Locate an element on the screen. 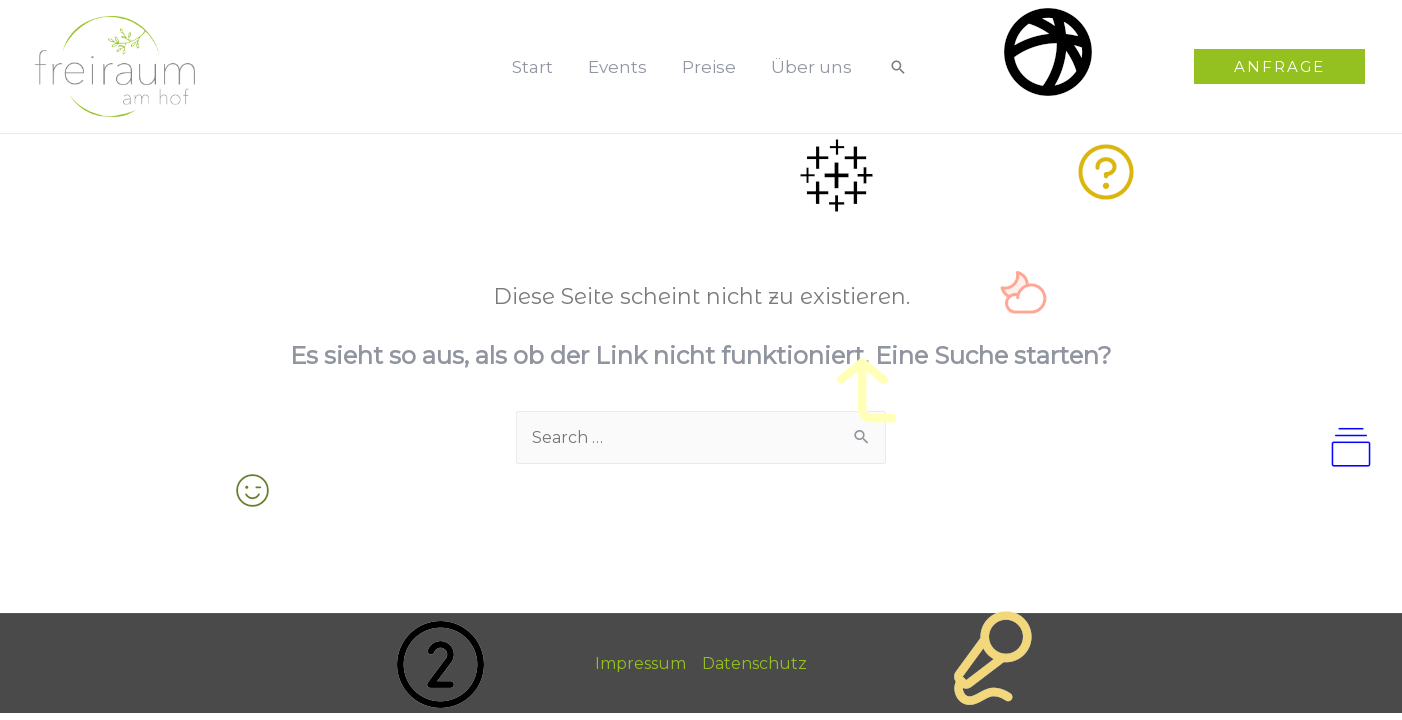  view stacked cards or layers is located at coordinates (1351, 449).